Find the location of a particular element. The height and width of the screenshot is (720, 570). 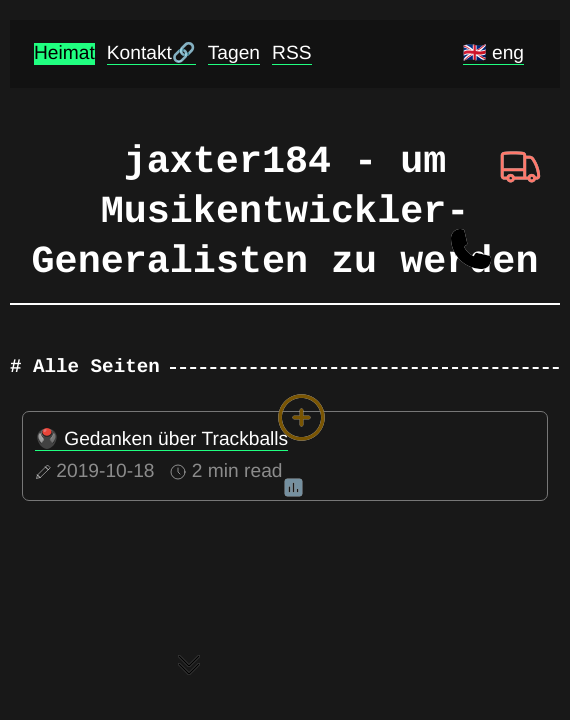

make a phone call is located at coordinates (471, 249).